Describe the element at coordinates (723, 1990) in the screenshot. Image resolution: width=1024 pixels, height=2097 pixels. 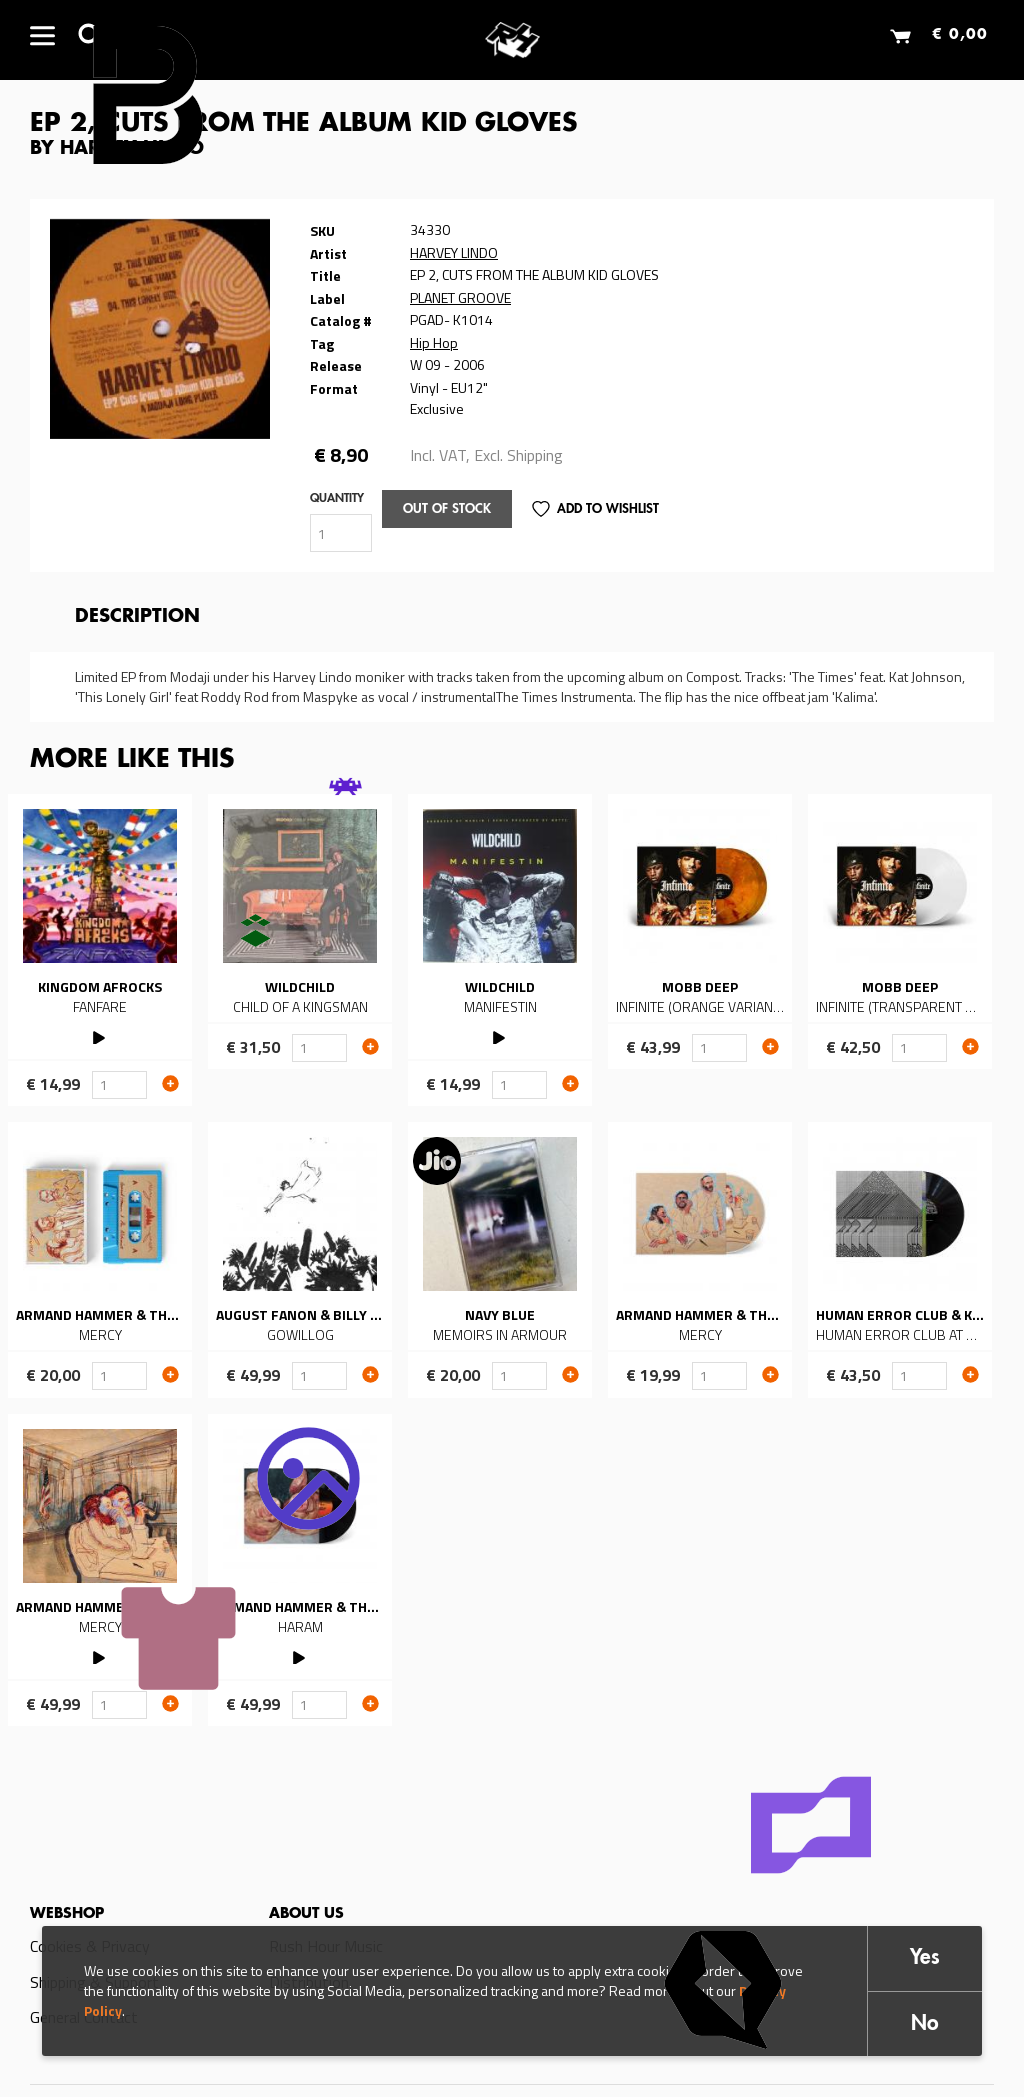
I see `qwik framework logo` at that location.